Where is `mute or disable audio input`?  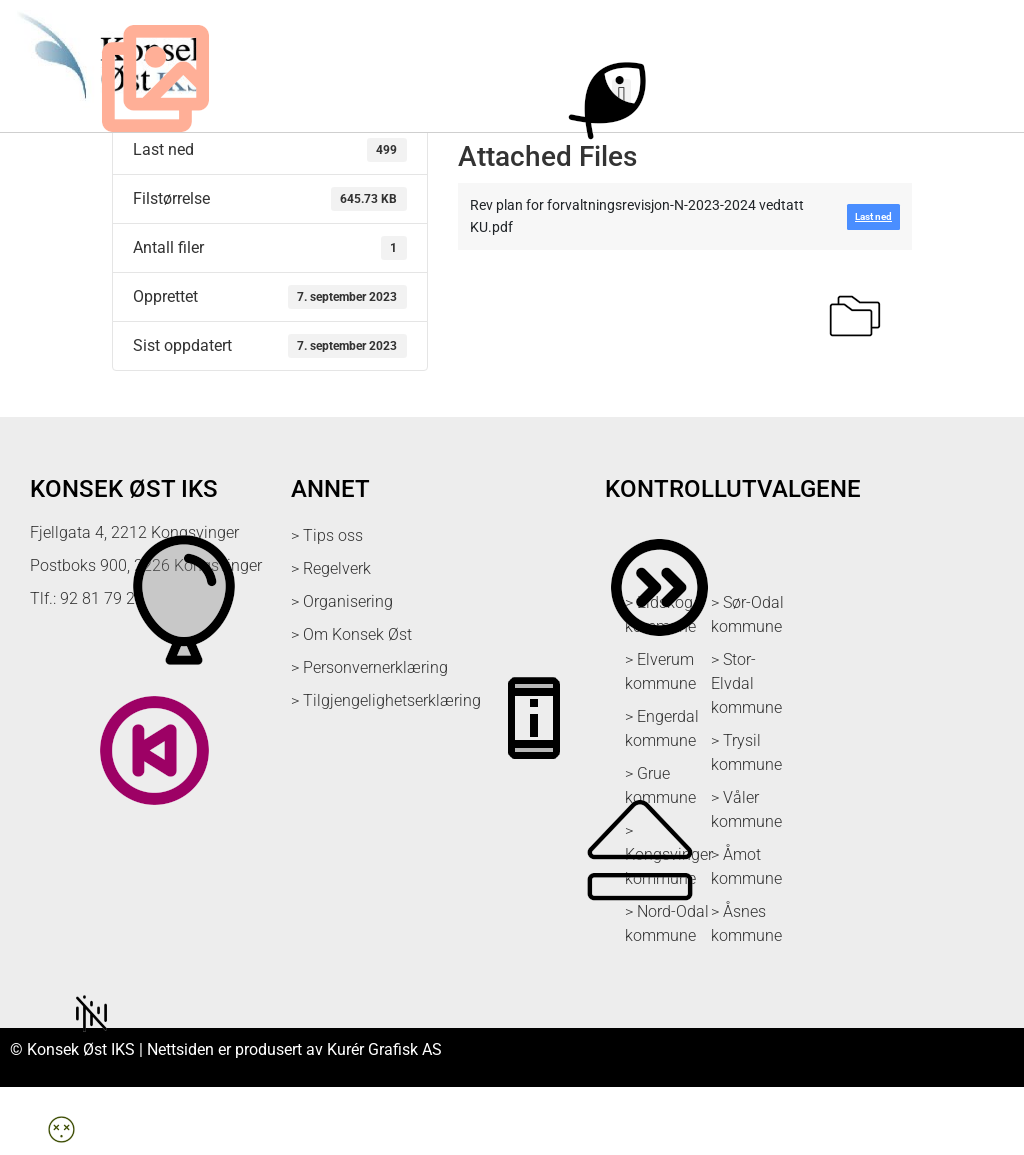 mute or disable audio input is located at coordinates (91, 1013).